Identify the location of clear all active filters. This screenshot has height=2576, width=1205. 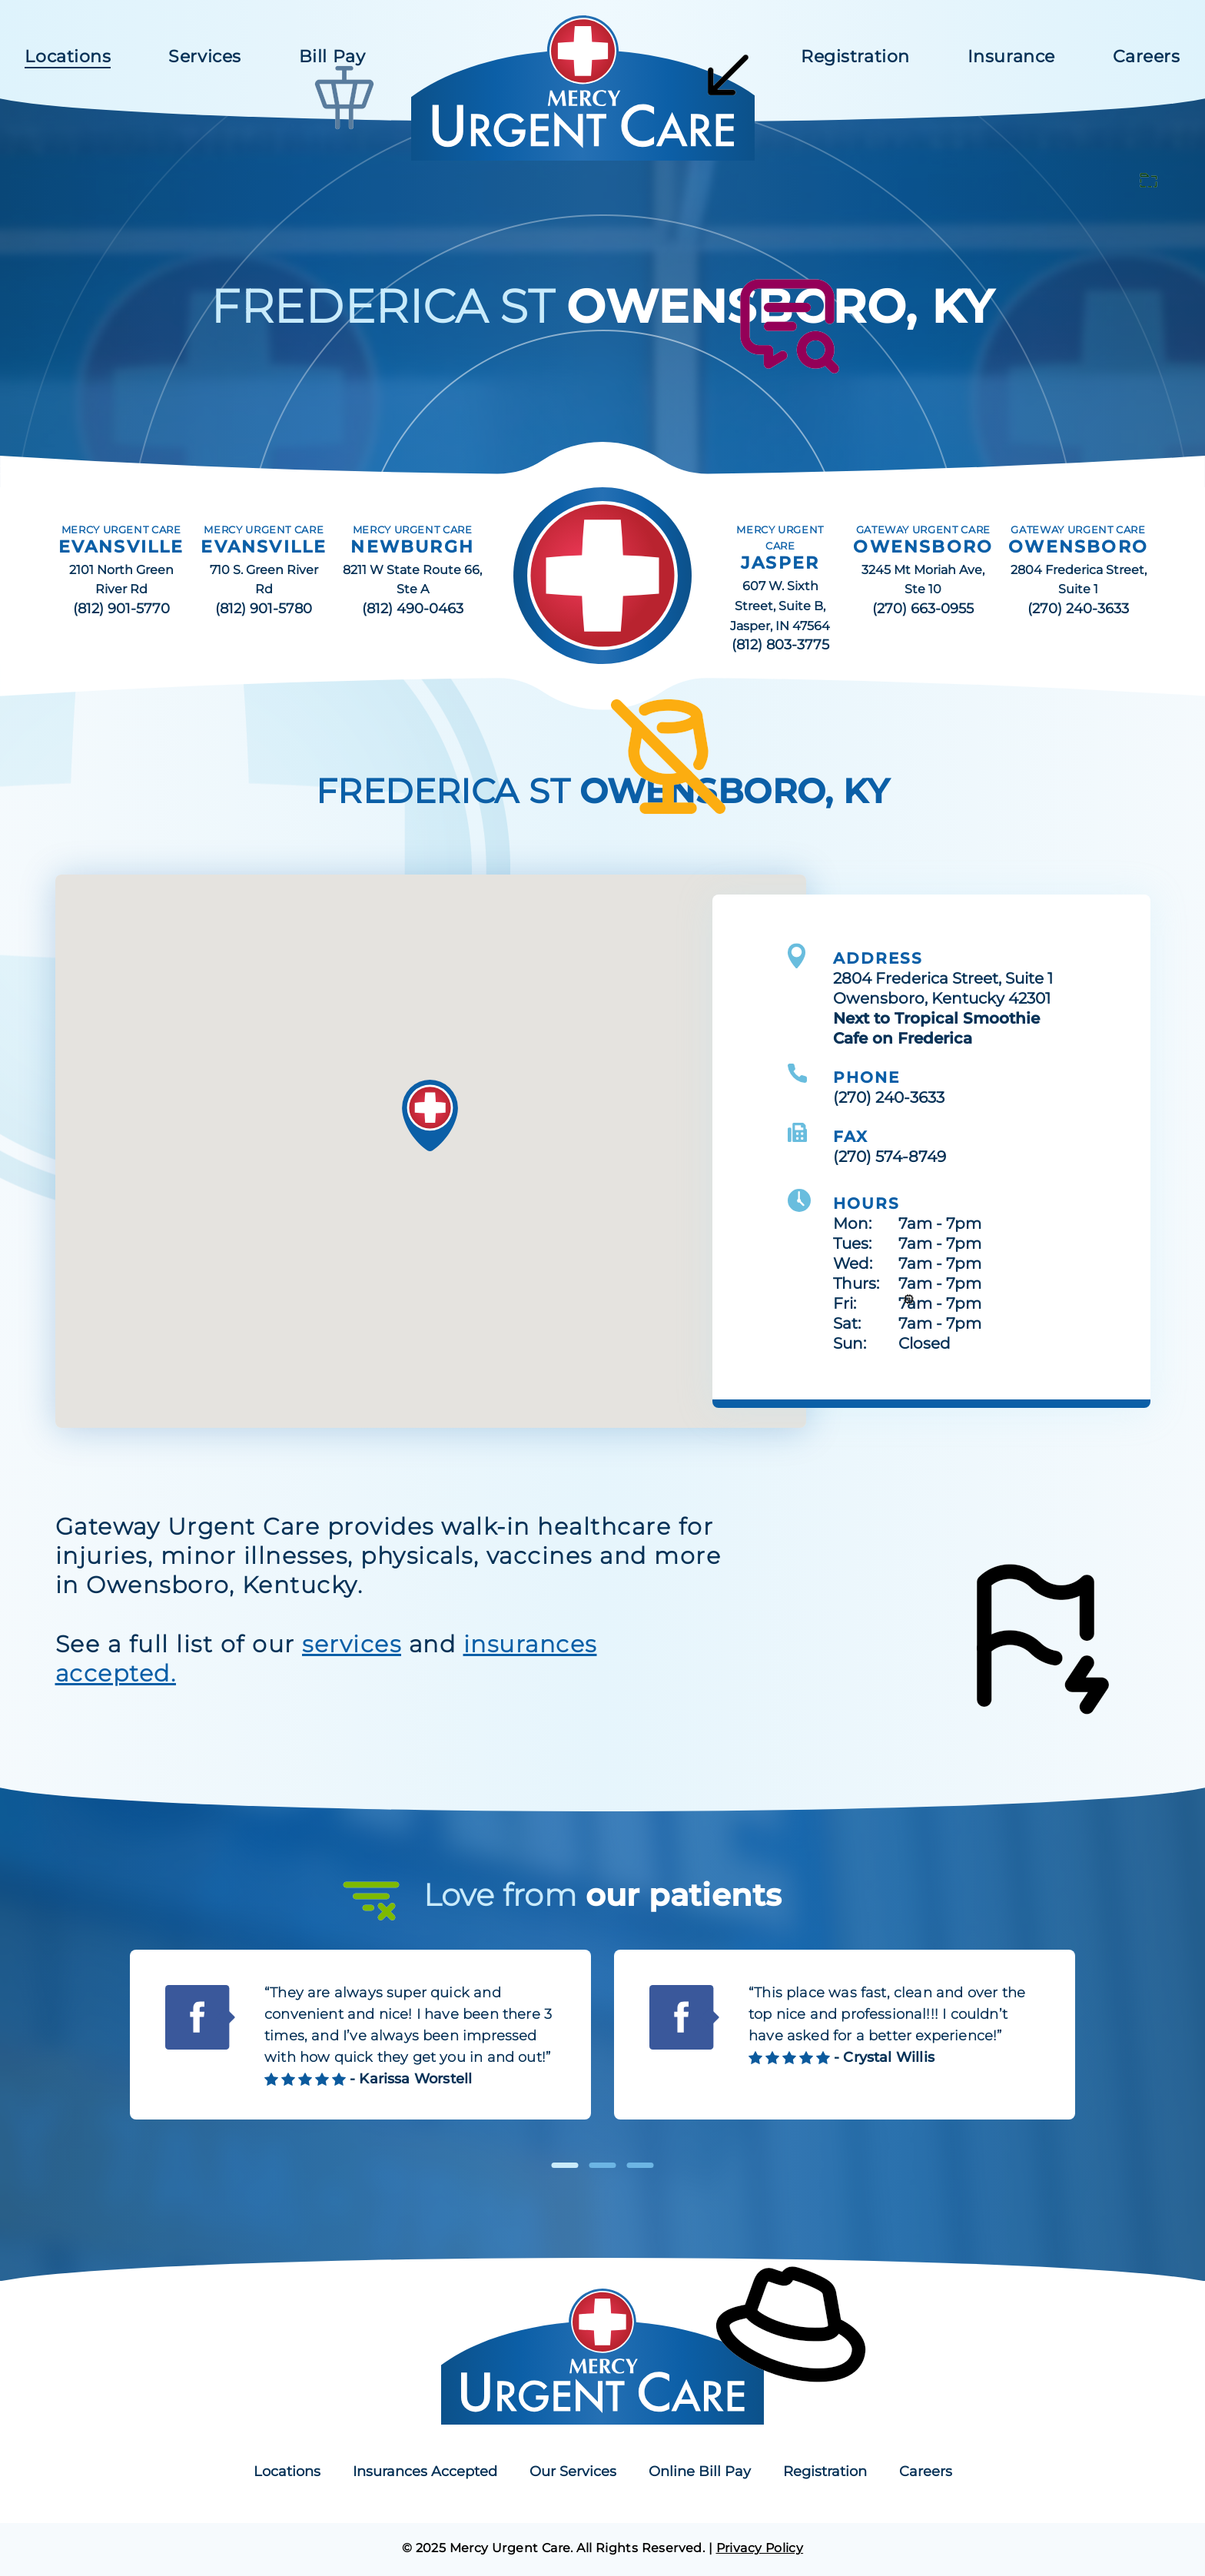
(371, 1894).